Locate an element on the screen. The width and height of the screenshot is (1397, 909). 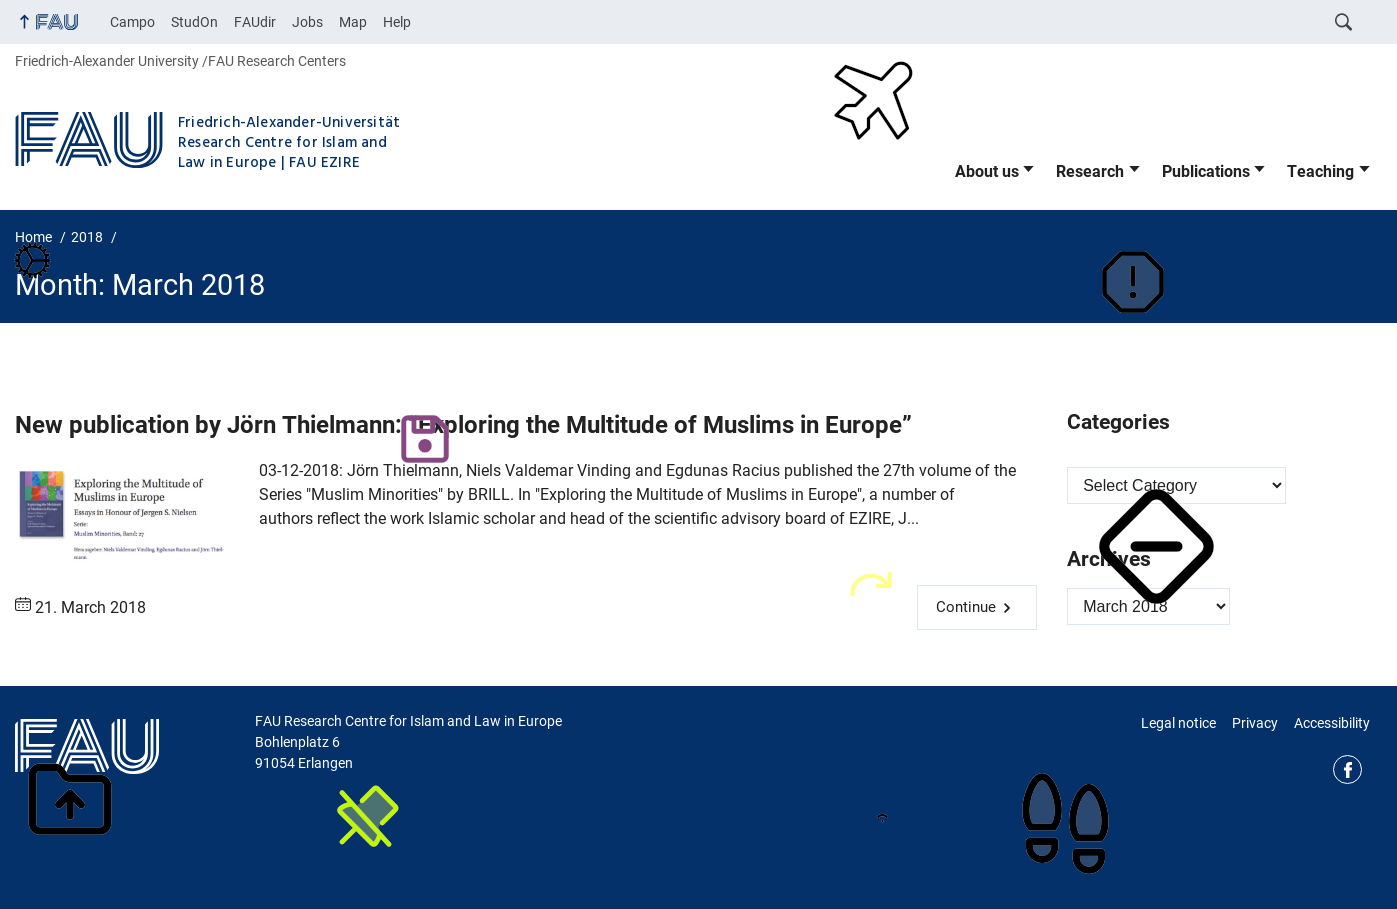
indicates a warning or critical alert is located at coordinates (1133, 282).